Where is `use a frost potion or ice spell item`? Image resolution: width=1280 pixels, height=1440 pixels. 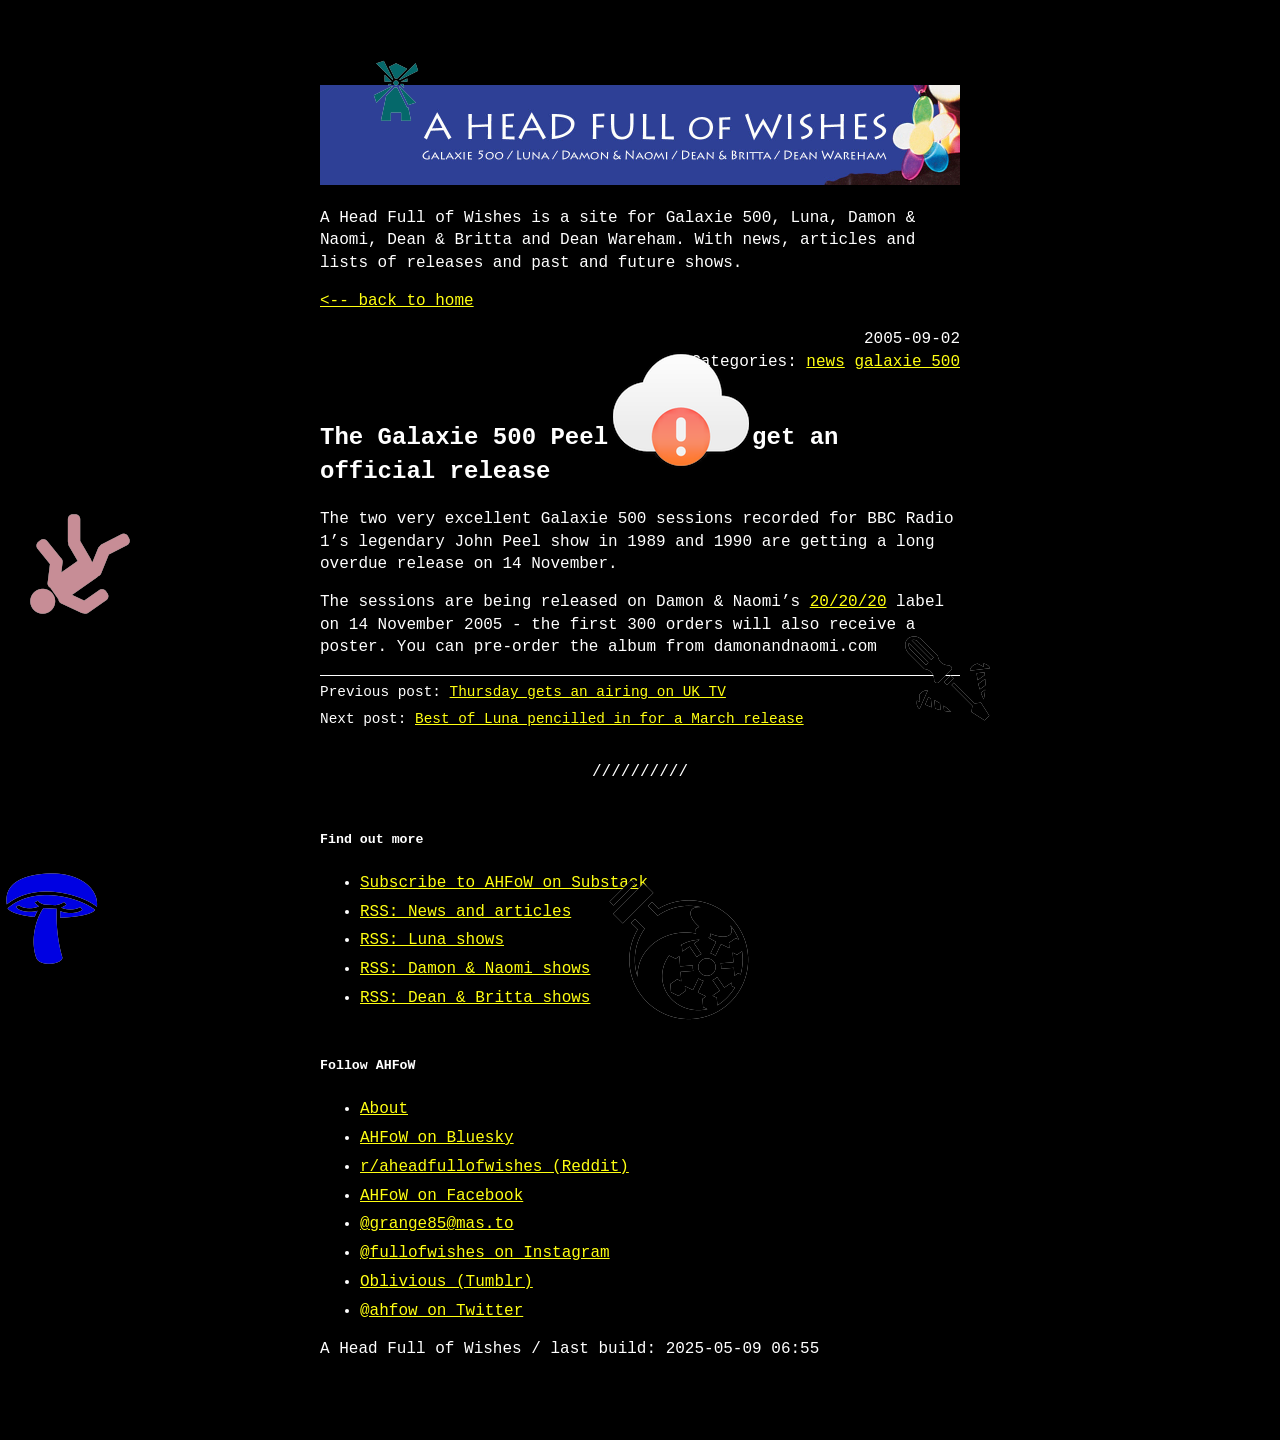
use a frost potion or ice spell item is located at coordinates (678, 948).